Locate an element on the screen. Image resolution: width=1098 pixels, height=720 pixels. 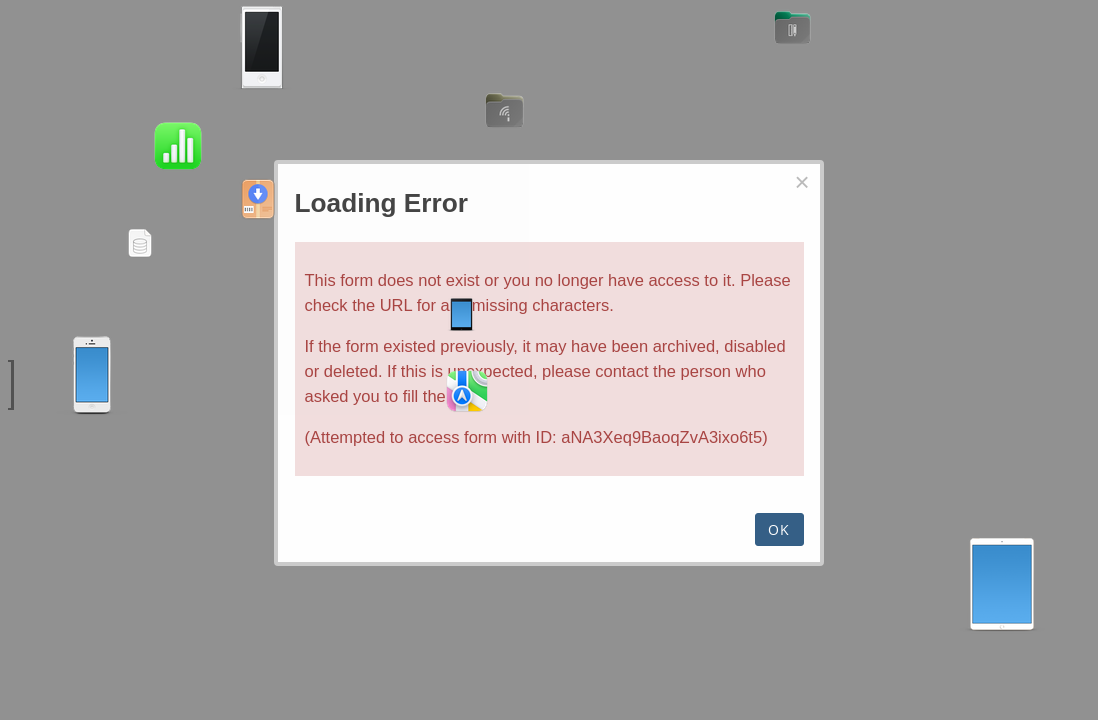
view connected iPad mini device is located at coordinates (461, 311).